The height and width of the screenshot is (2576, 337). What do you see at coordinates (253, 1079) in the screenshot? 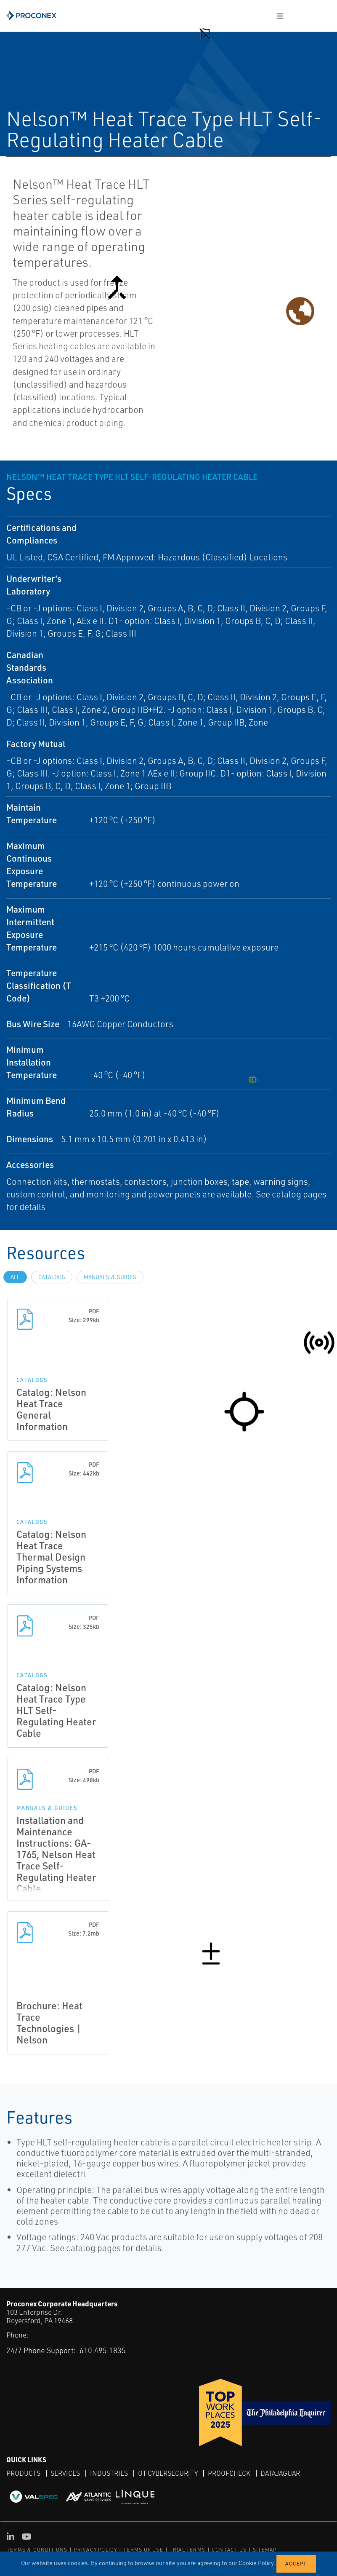
I see `indicates medium battery level` at bounding box center [253, 1079].